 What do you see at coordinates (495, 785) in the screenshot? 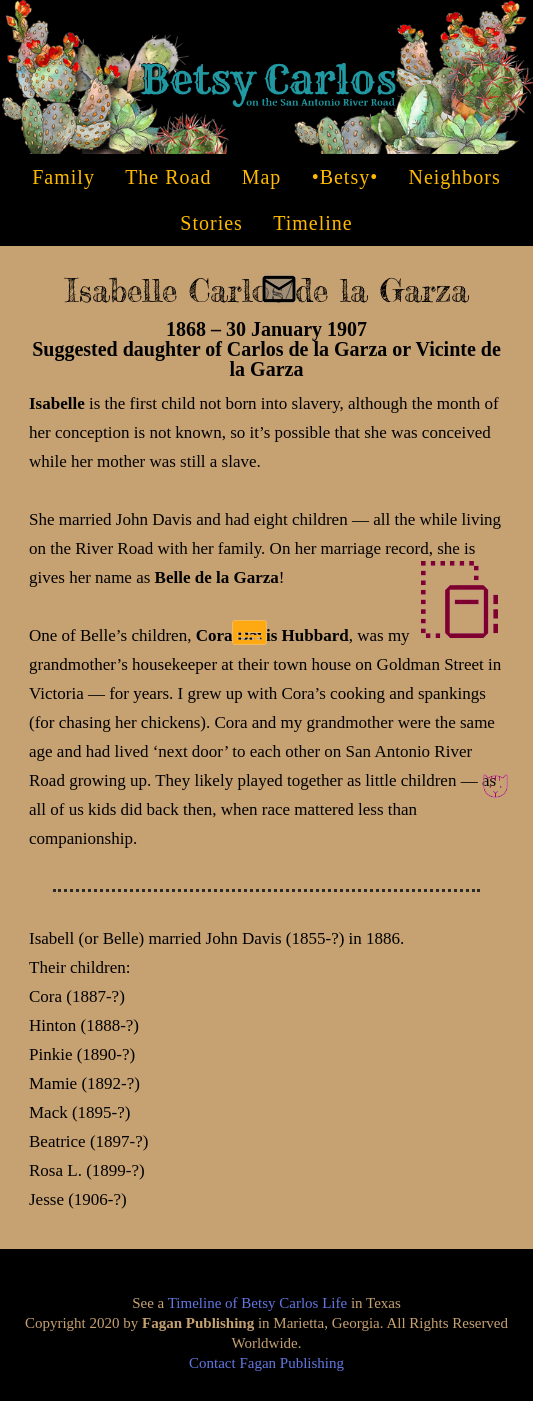
I see `view pet or animal-related content` at bounding box center [495, 785].